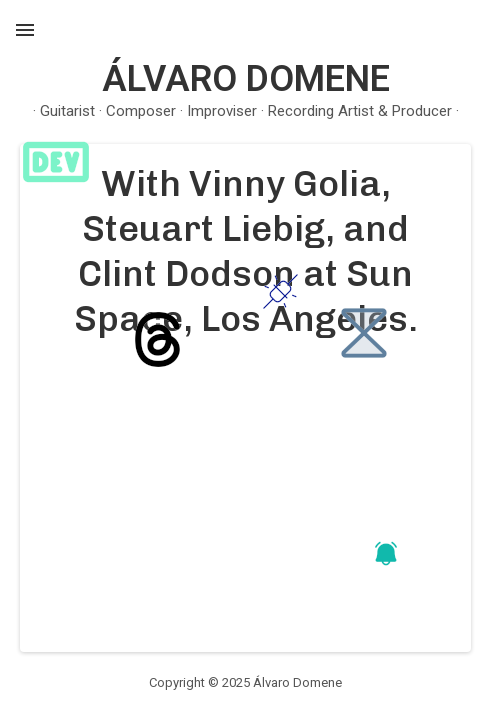 Image resolution: width=491 pixels, height=720 pixels. What do you see at coordinates (364, 333) in the screenshot?
I see `indicates loading or processing in progress` at bounding box center [364, 333].